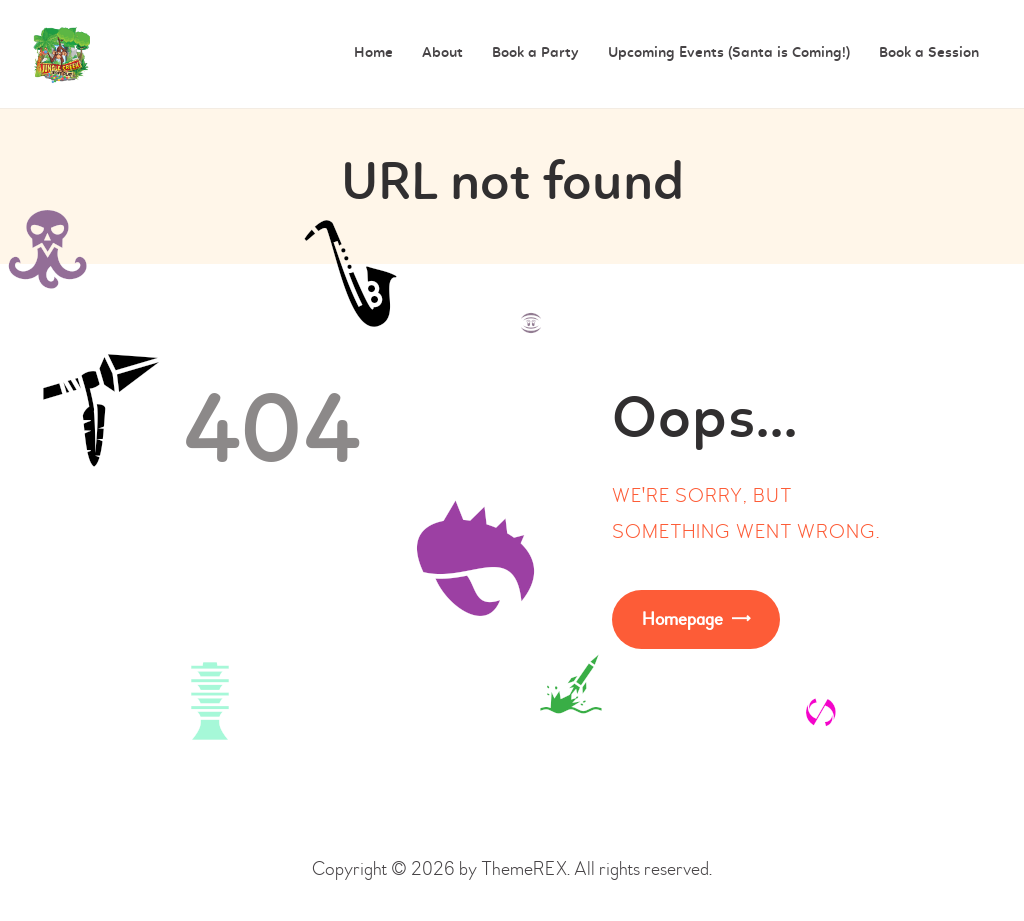 The height and width of the screenshot is (921, 1024). What do you see at coordinates (531, 323) in the screenshot?
I see `a stylized character or avatar icon` at bounding box center [531, 323].